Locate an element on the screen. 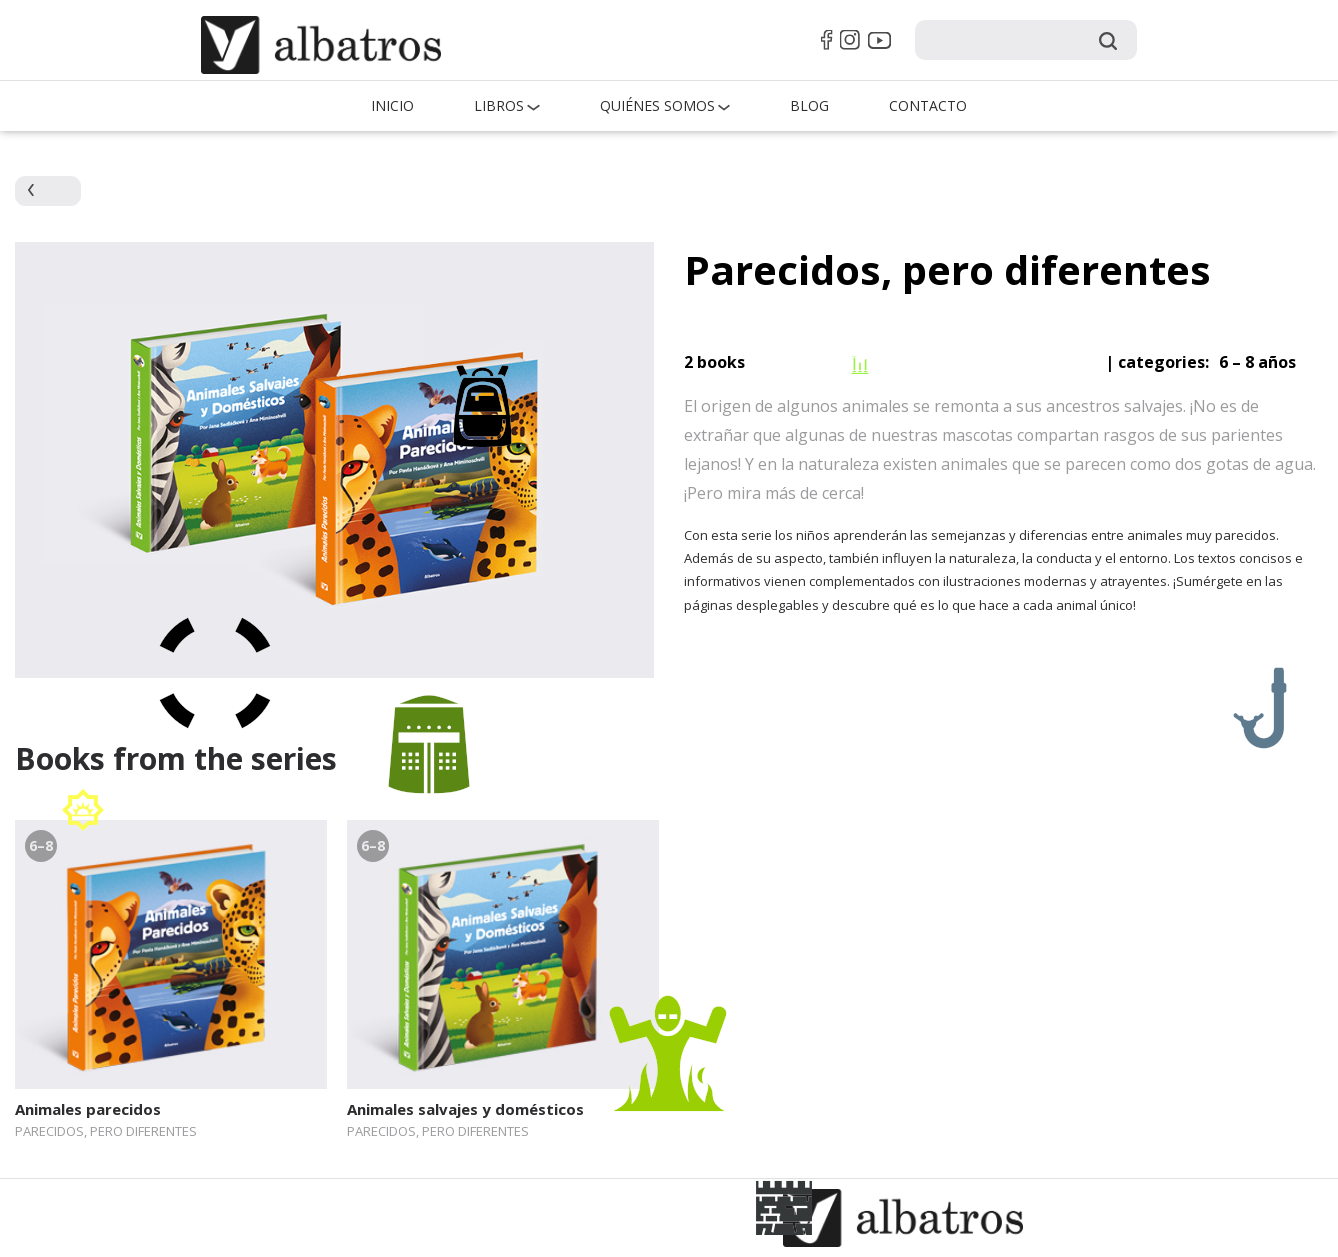  access snorkeling or diving activities is located at coordinates (1260, 708).